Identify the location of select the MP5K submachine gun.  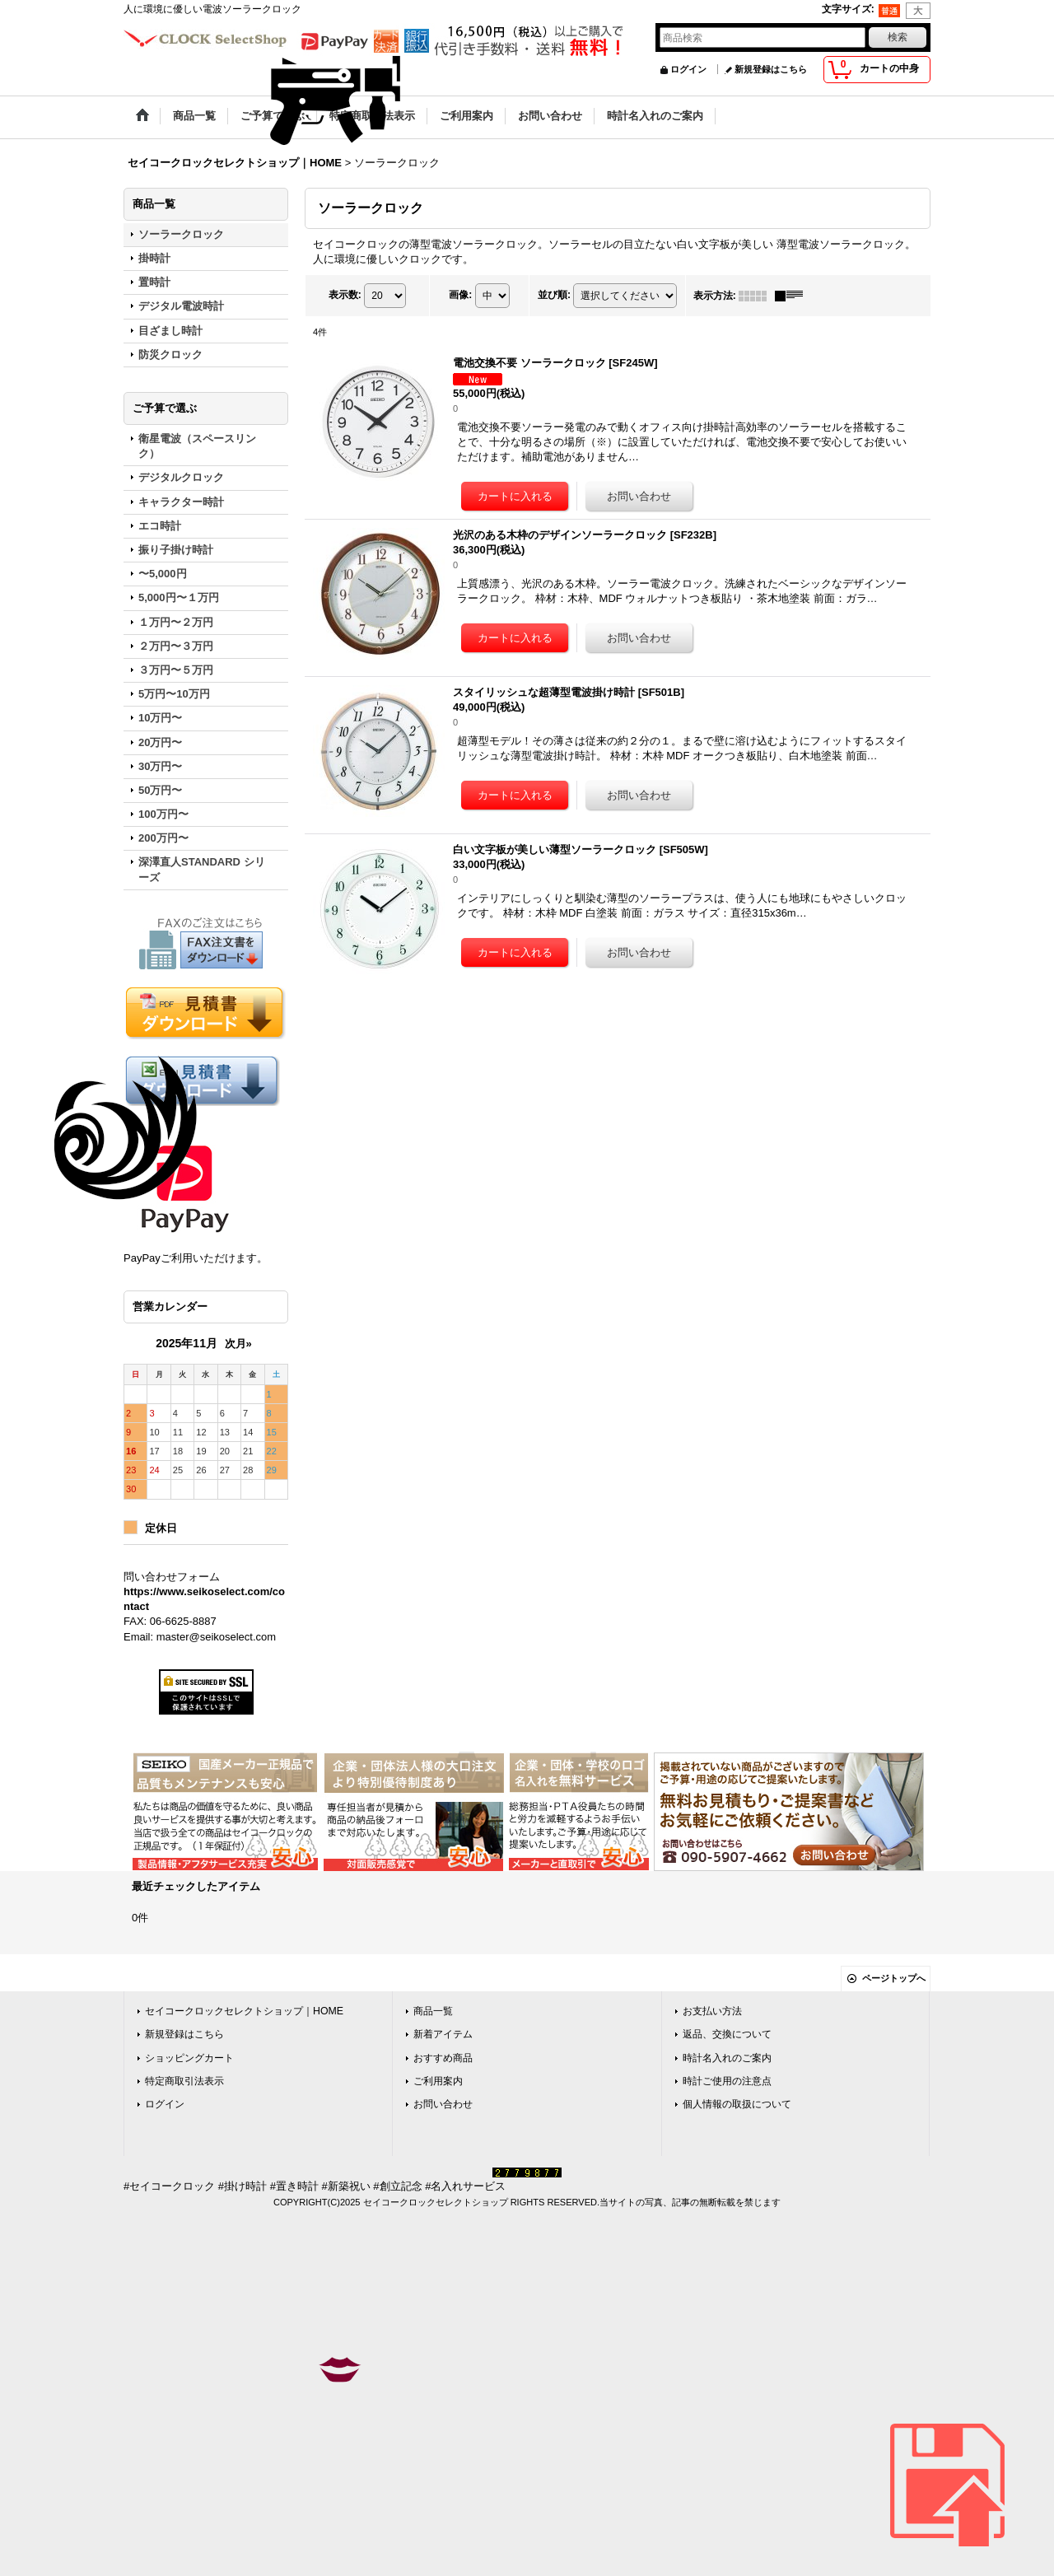
(335, 100).